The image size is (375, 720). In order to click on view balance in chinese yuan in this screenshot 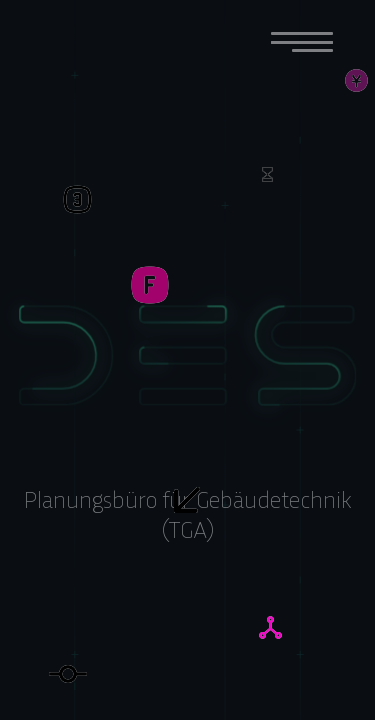, I will do `click(356, 80)`.